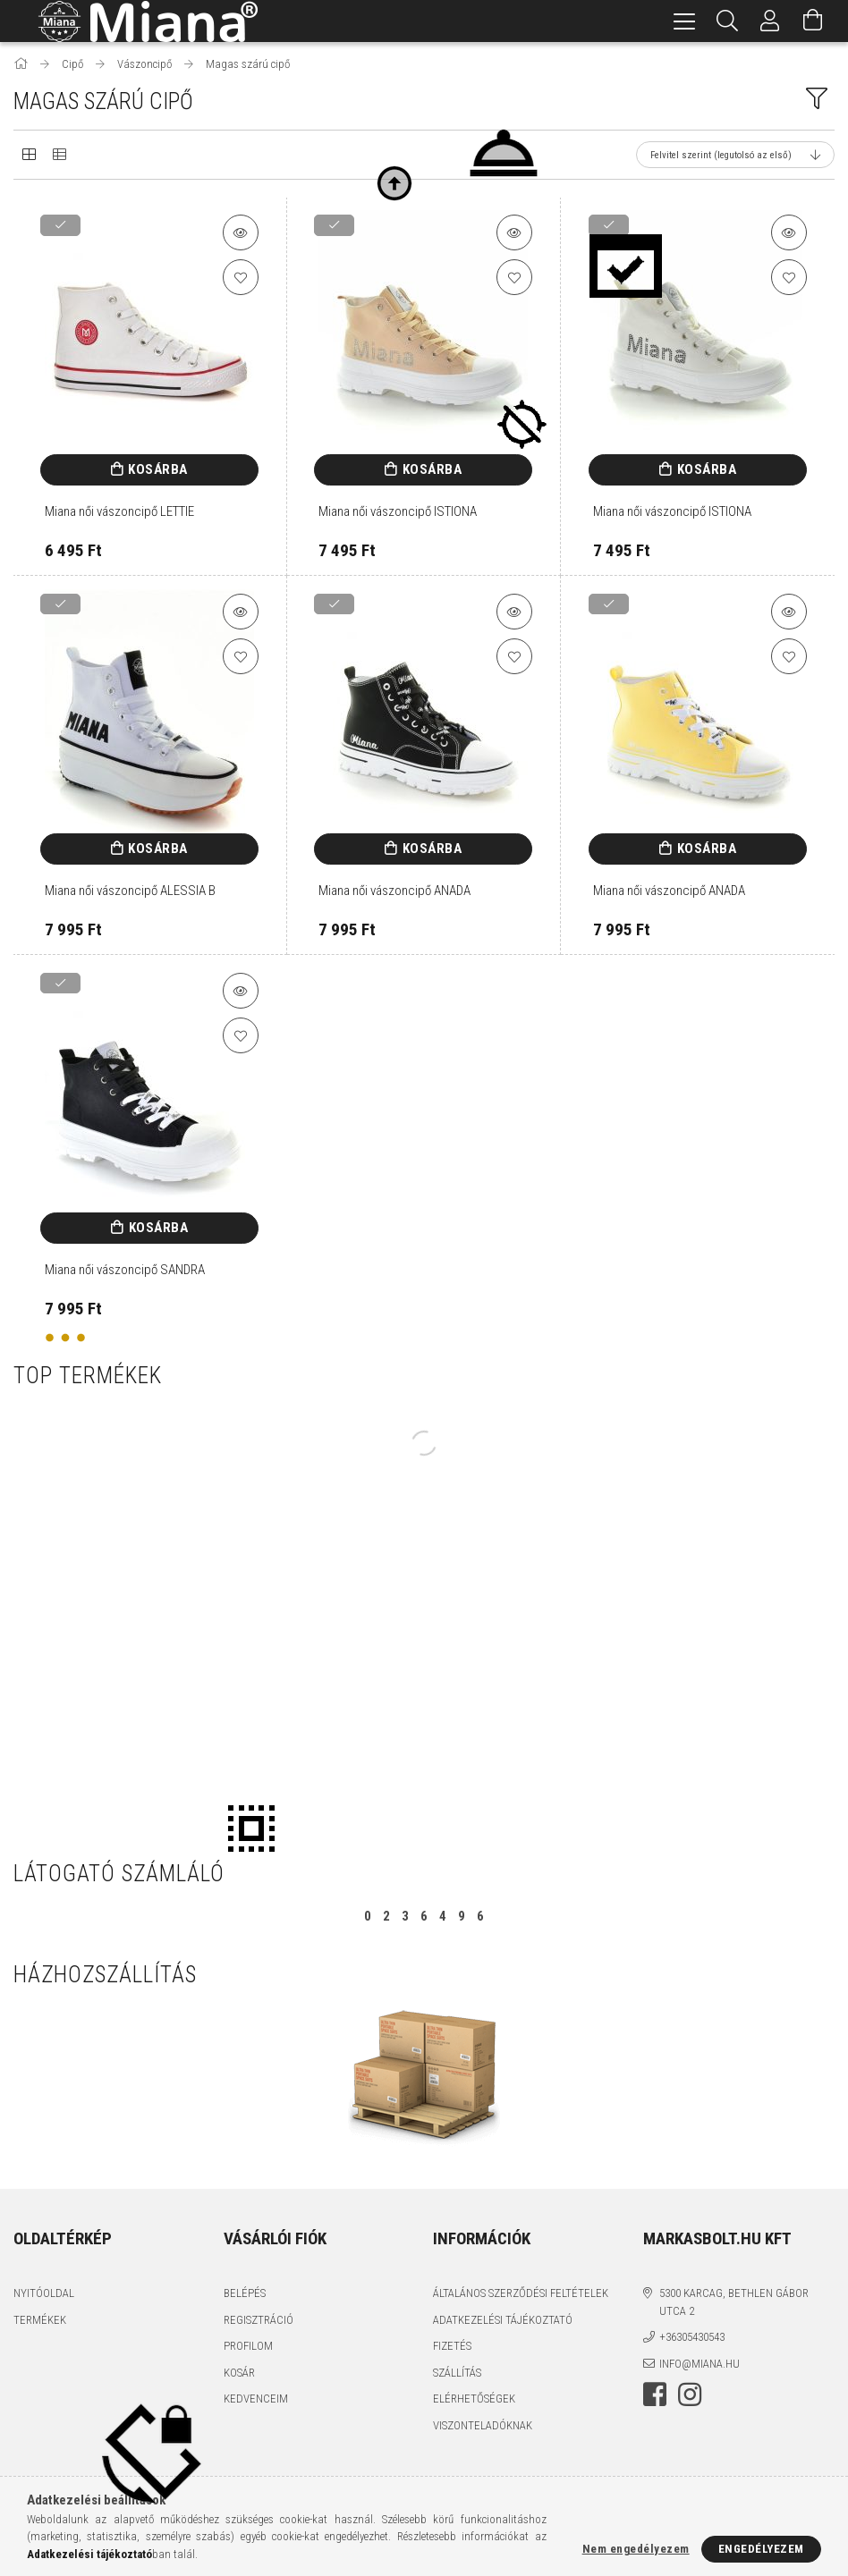  Describe the element at coordinates (522, 424) in the screenshot. I see `location services are disabled` at that location.